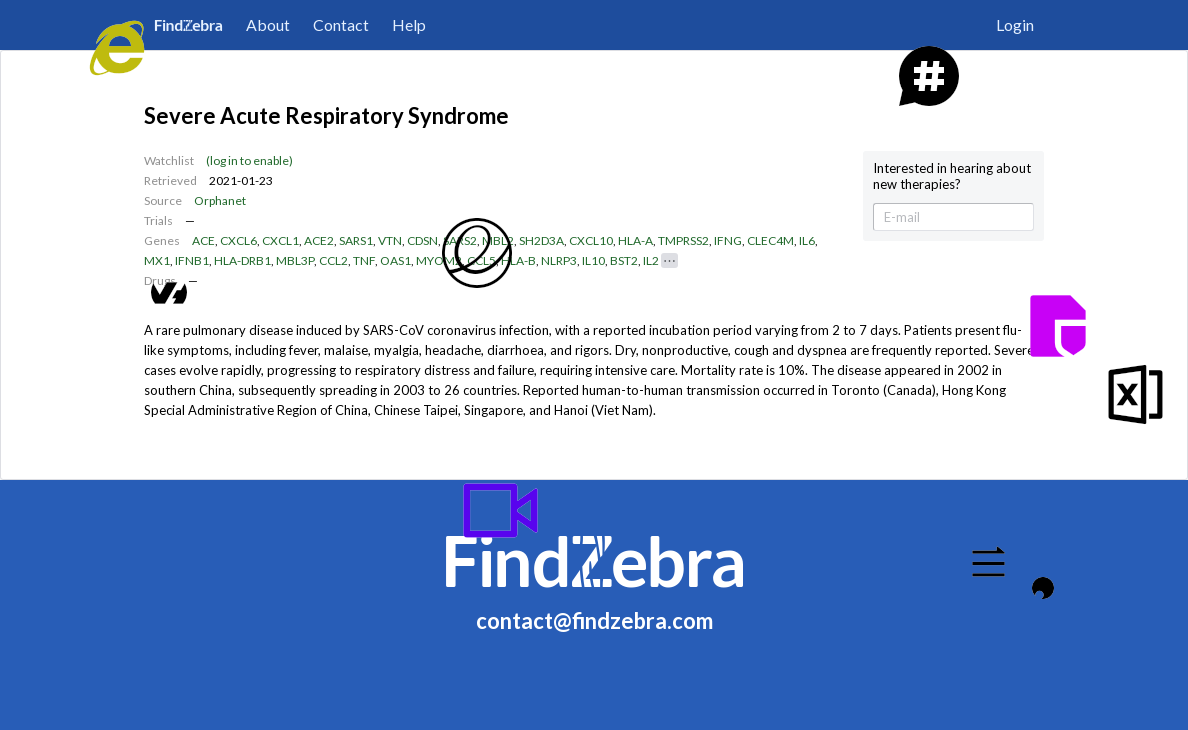  I want to click on open a chat channel or thread, so click(929, 76).